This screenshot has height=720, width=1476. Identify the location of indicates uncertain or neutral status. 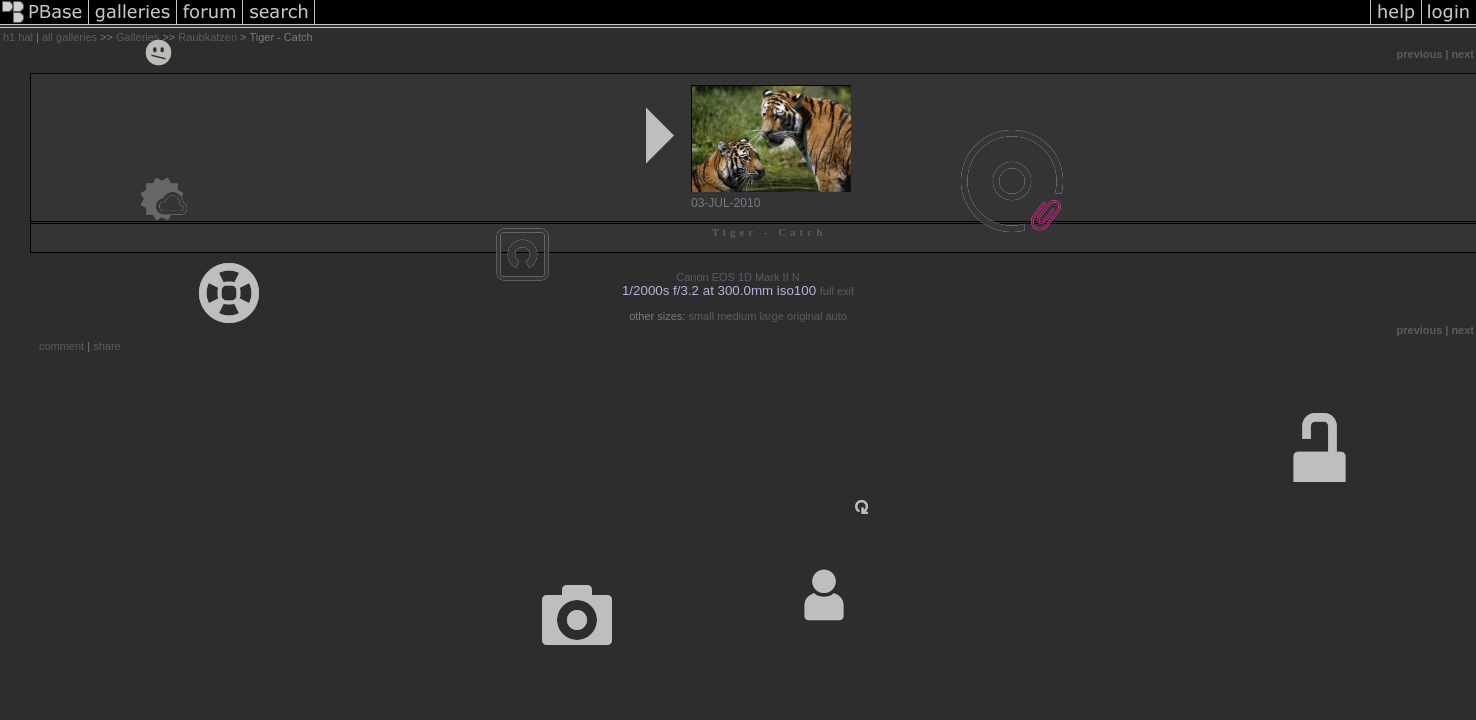
(158, 52).